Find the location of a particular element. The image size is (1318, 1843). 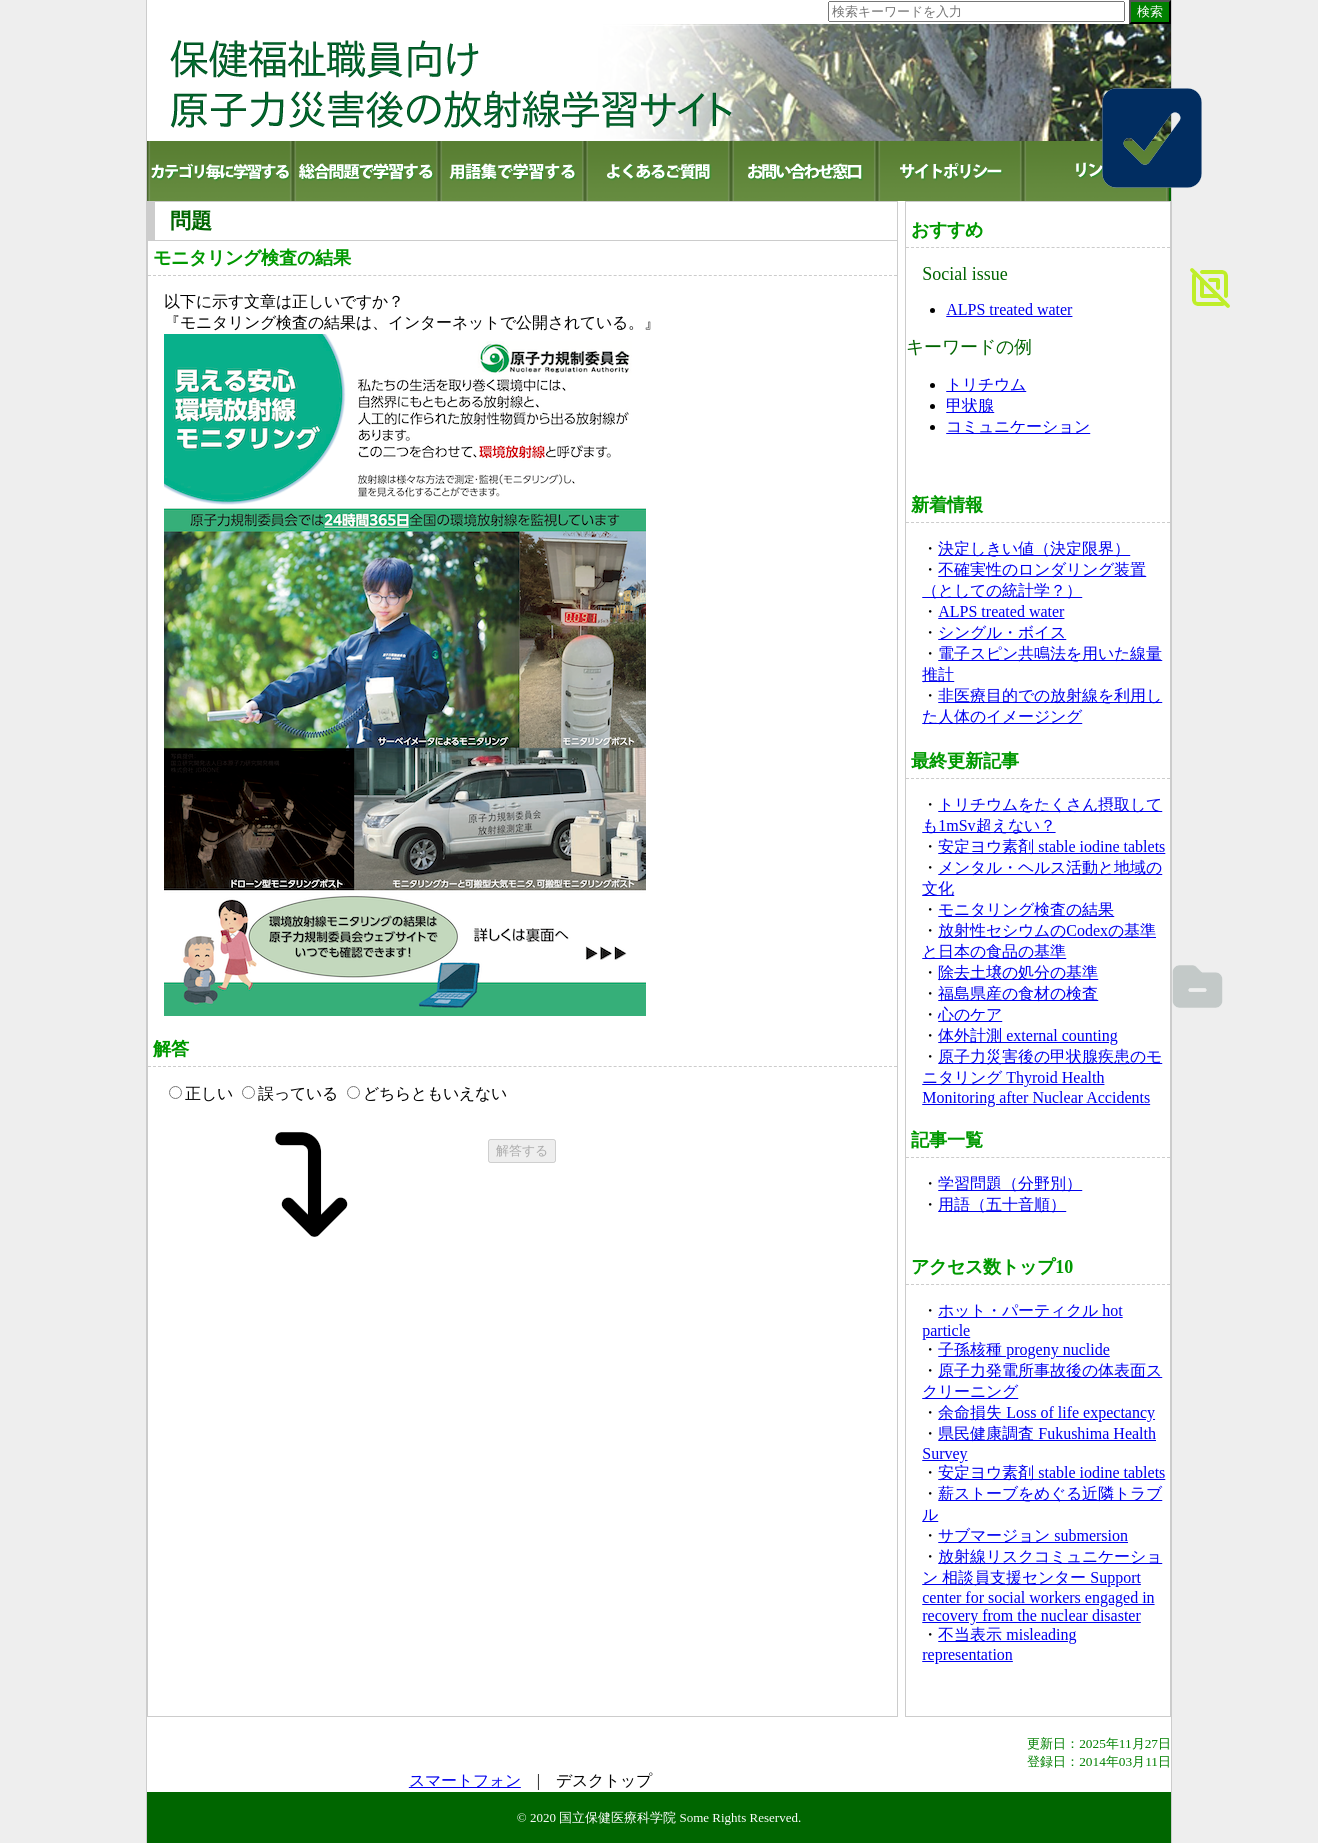

remove a file or folder is located at coordinates (1197, 986).